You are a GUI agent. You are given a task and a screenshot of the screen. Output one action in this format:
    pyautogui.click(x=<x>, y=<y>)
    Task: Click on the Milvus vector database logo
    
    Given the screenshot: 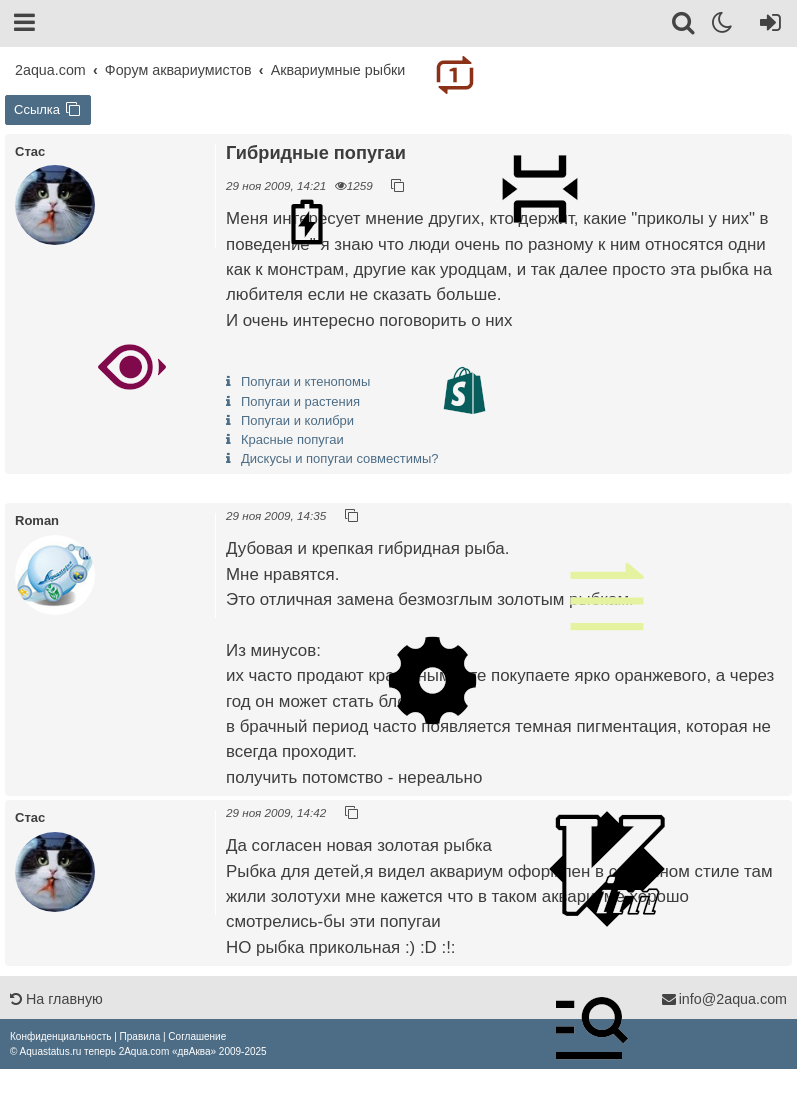 What is the action you would take?
    pyautogui.click(x=132, y=367)
    